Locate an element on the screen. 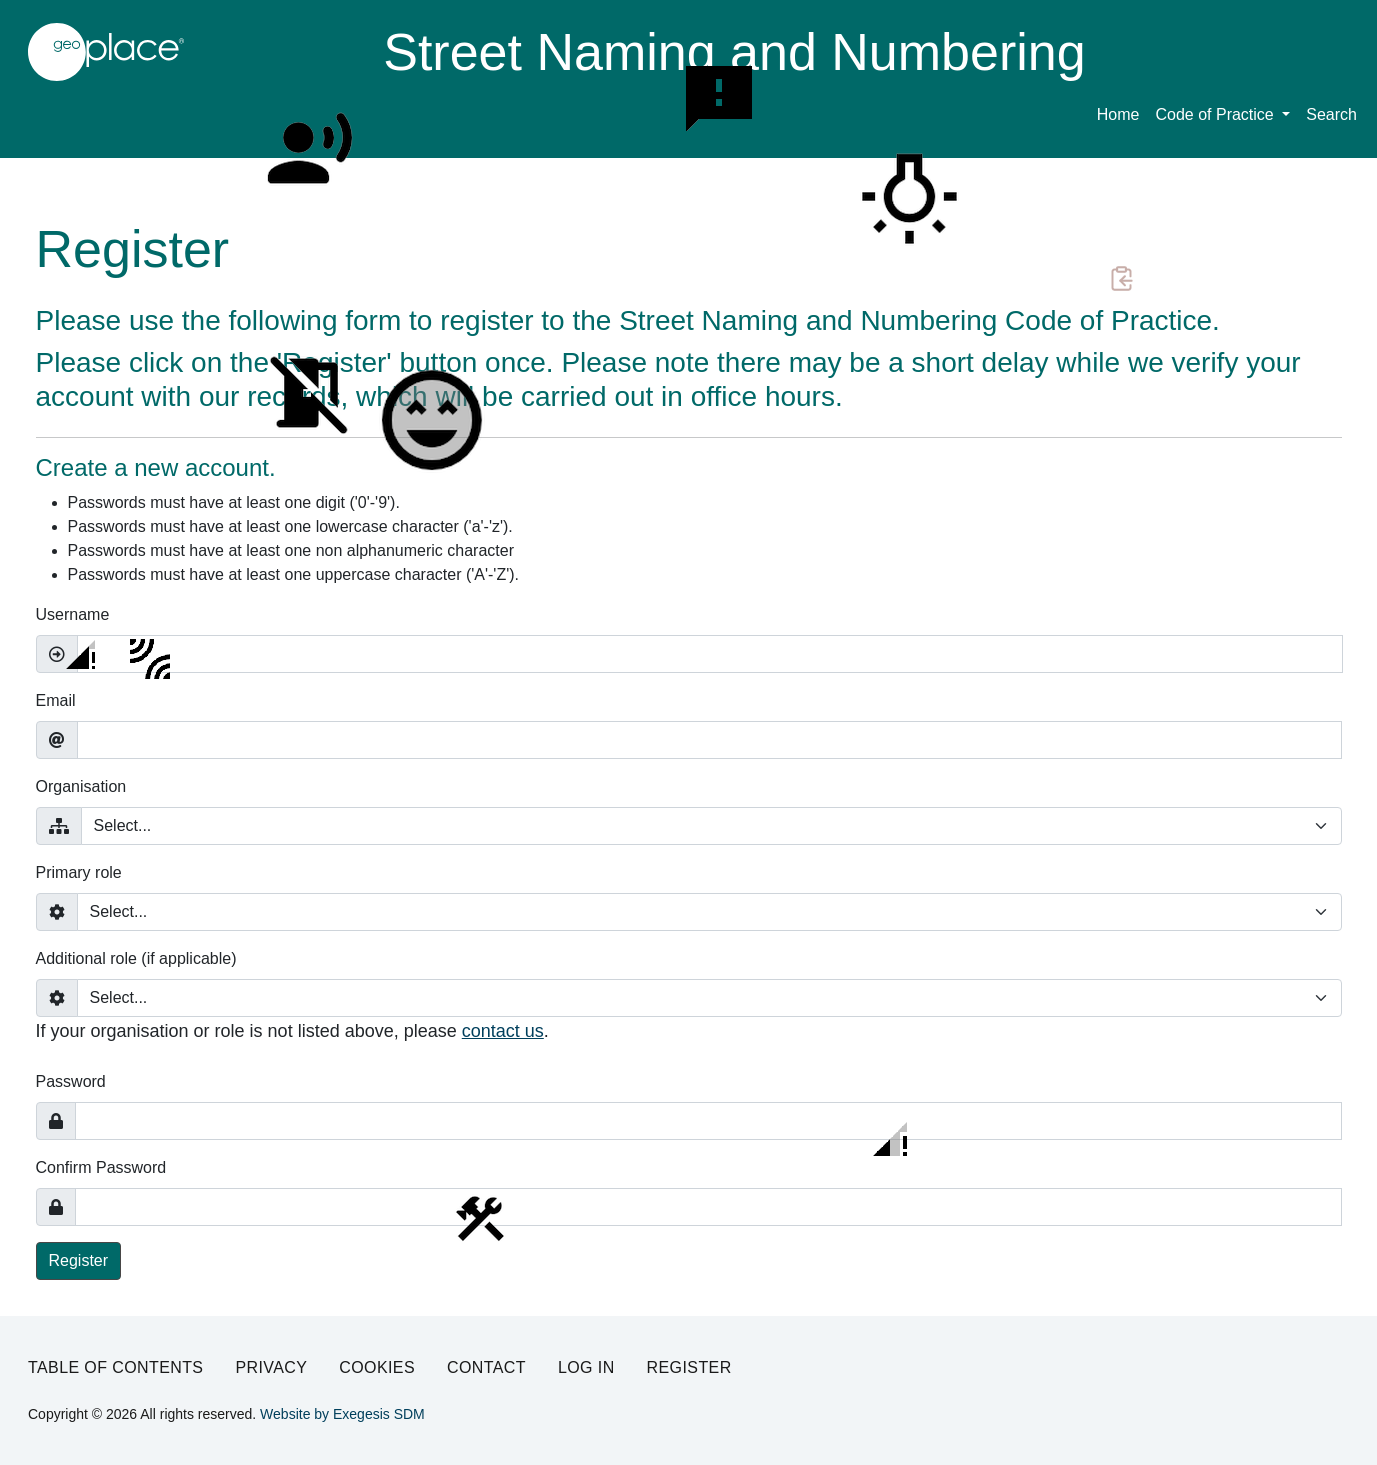 Image resolution: width=1377 pixels, height=1465 pixels. message failed to send is located at coordinates (719, 99).